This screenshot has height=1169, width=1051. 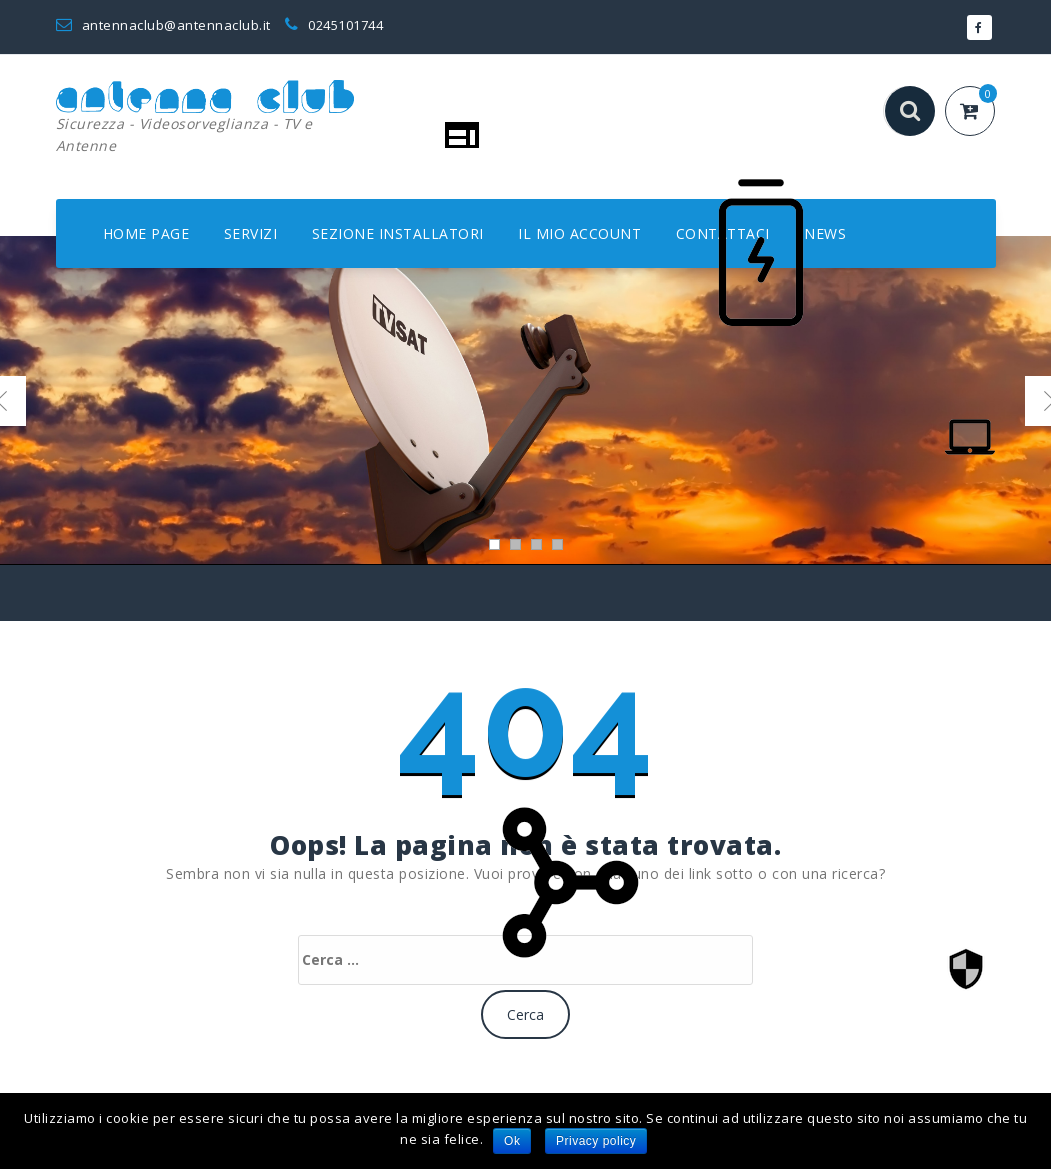 What do you see at coordinates (970, 438) in the screenshot?
I see `switch to desktop or laptop view` at bounding box center [970, 438].